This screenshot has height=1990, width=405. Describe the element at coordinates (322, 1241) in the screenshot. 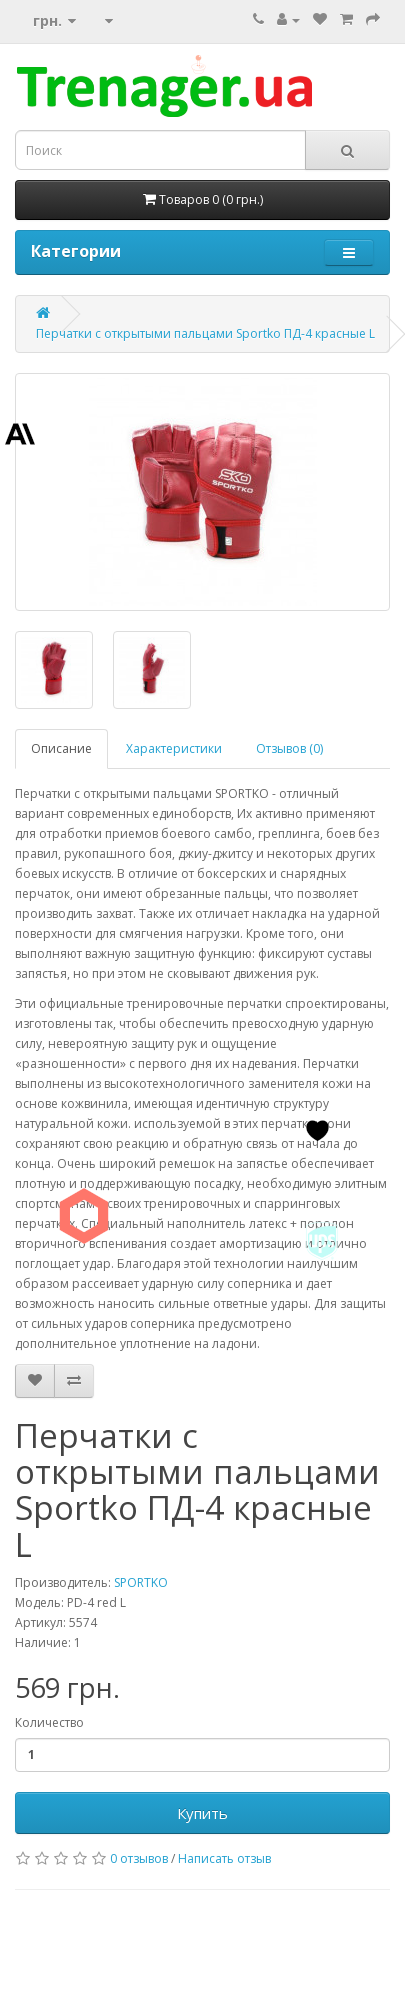

I see `UPS shipping and tracking services` at that location.